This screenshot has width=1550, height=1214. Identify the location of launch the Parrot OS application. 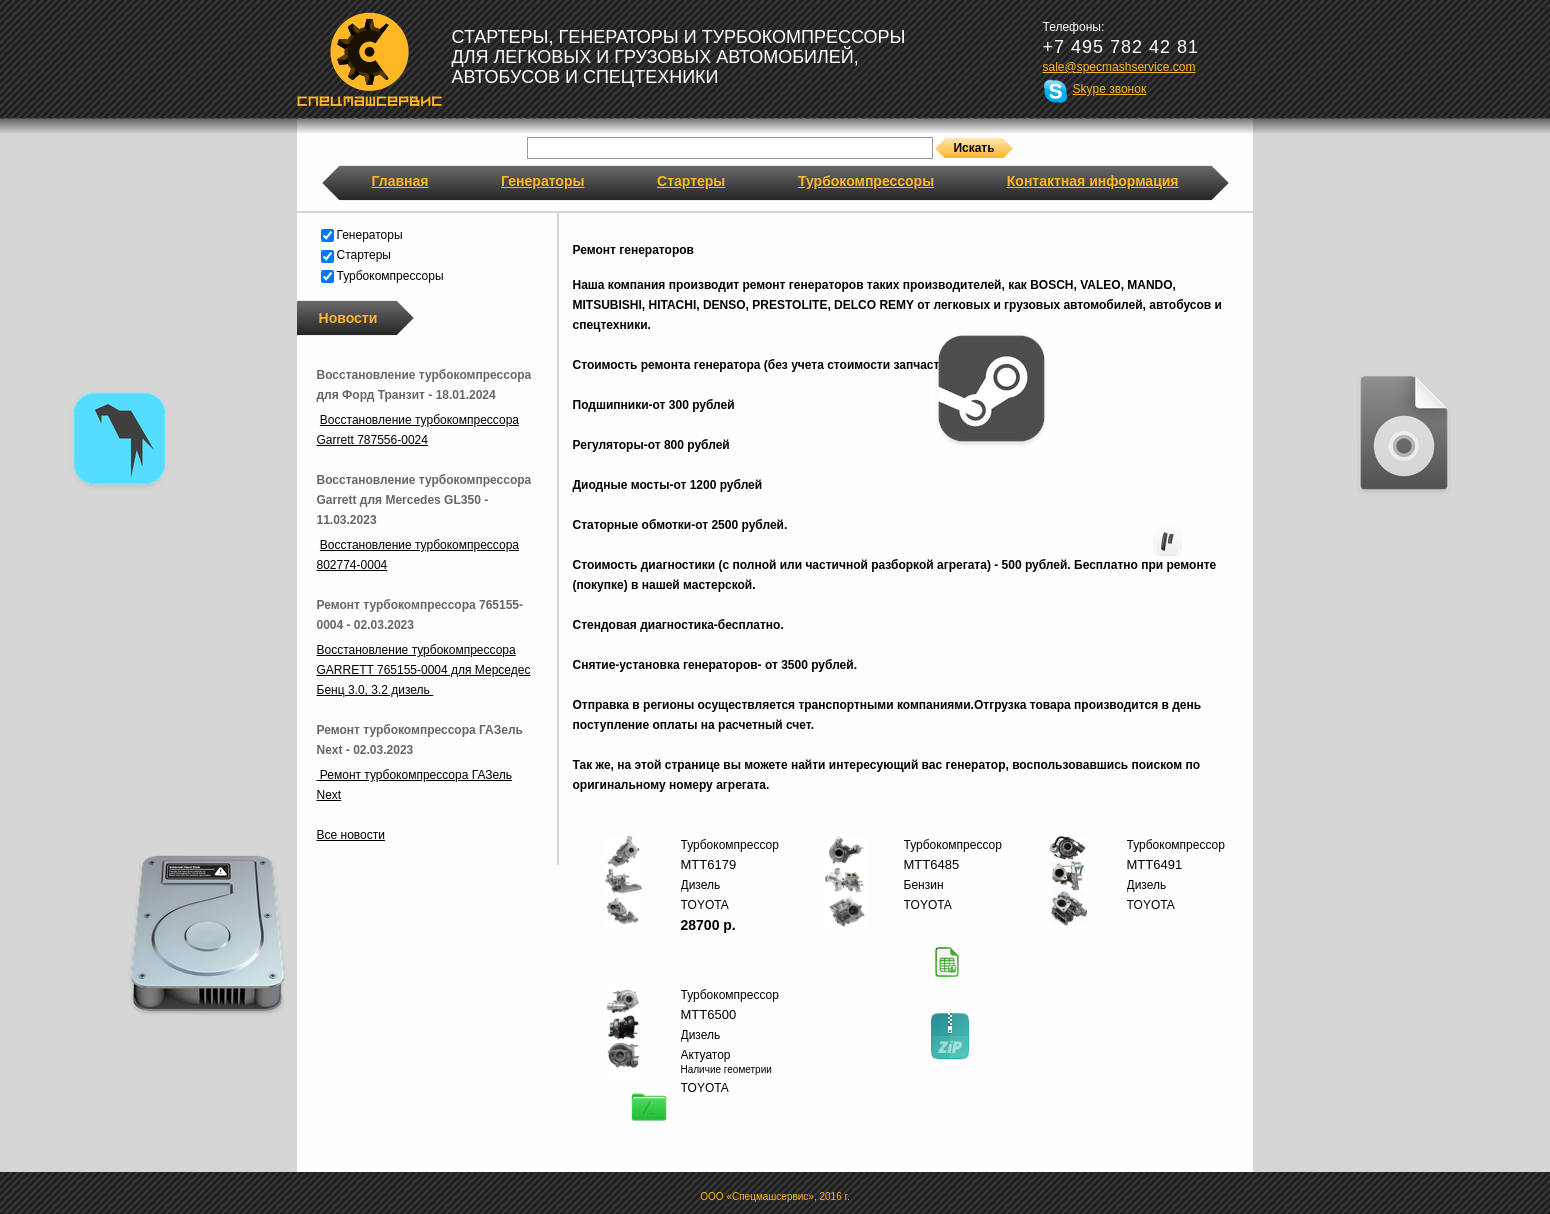
(119, 438).